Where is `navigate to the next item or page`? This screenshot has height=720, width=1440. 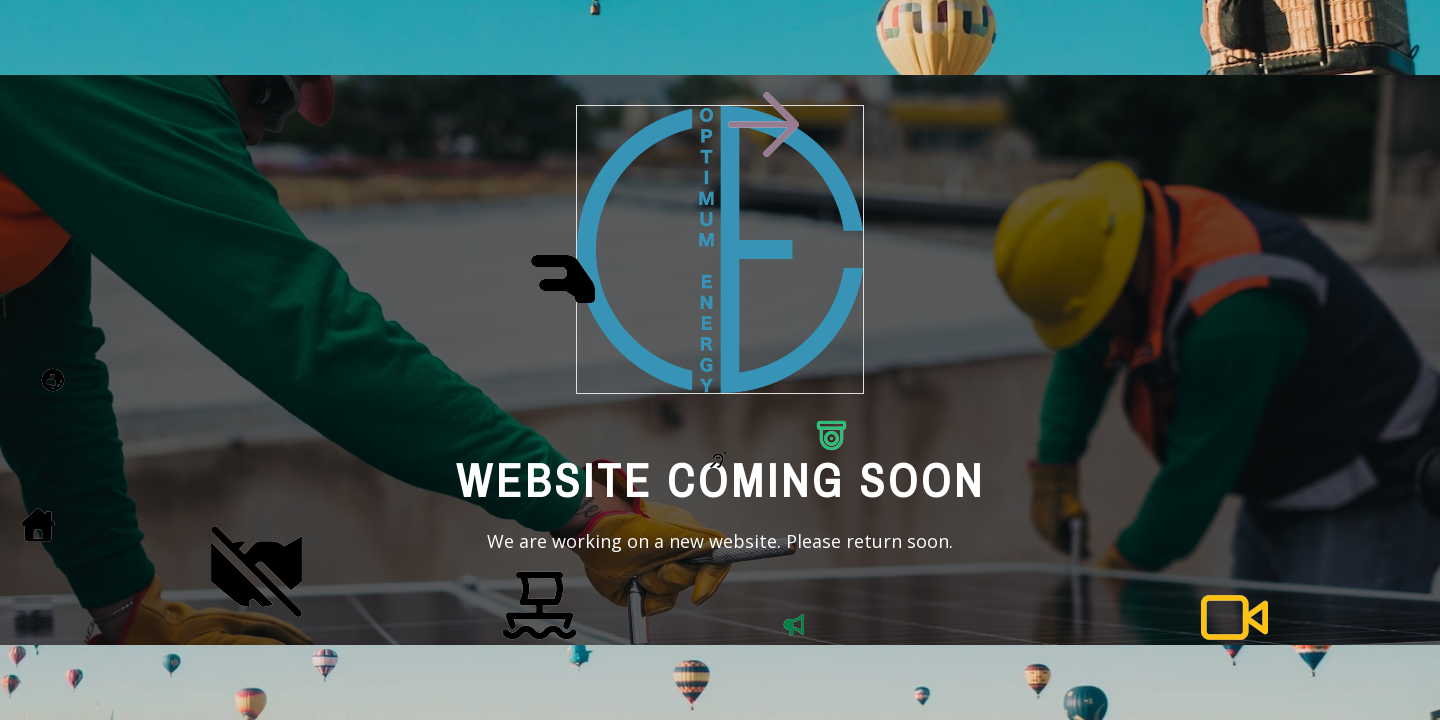
navigate to the next item or page is located at coordinates (763, 124).